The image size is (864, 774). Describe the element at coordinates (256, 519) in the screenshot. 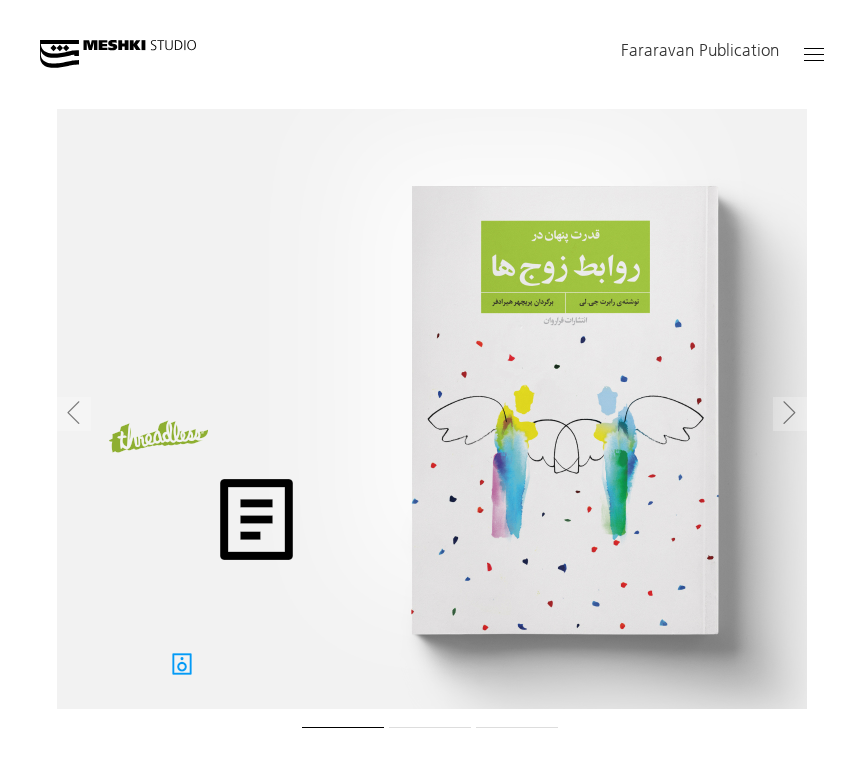

I see `view document list` at that location.